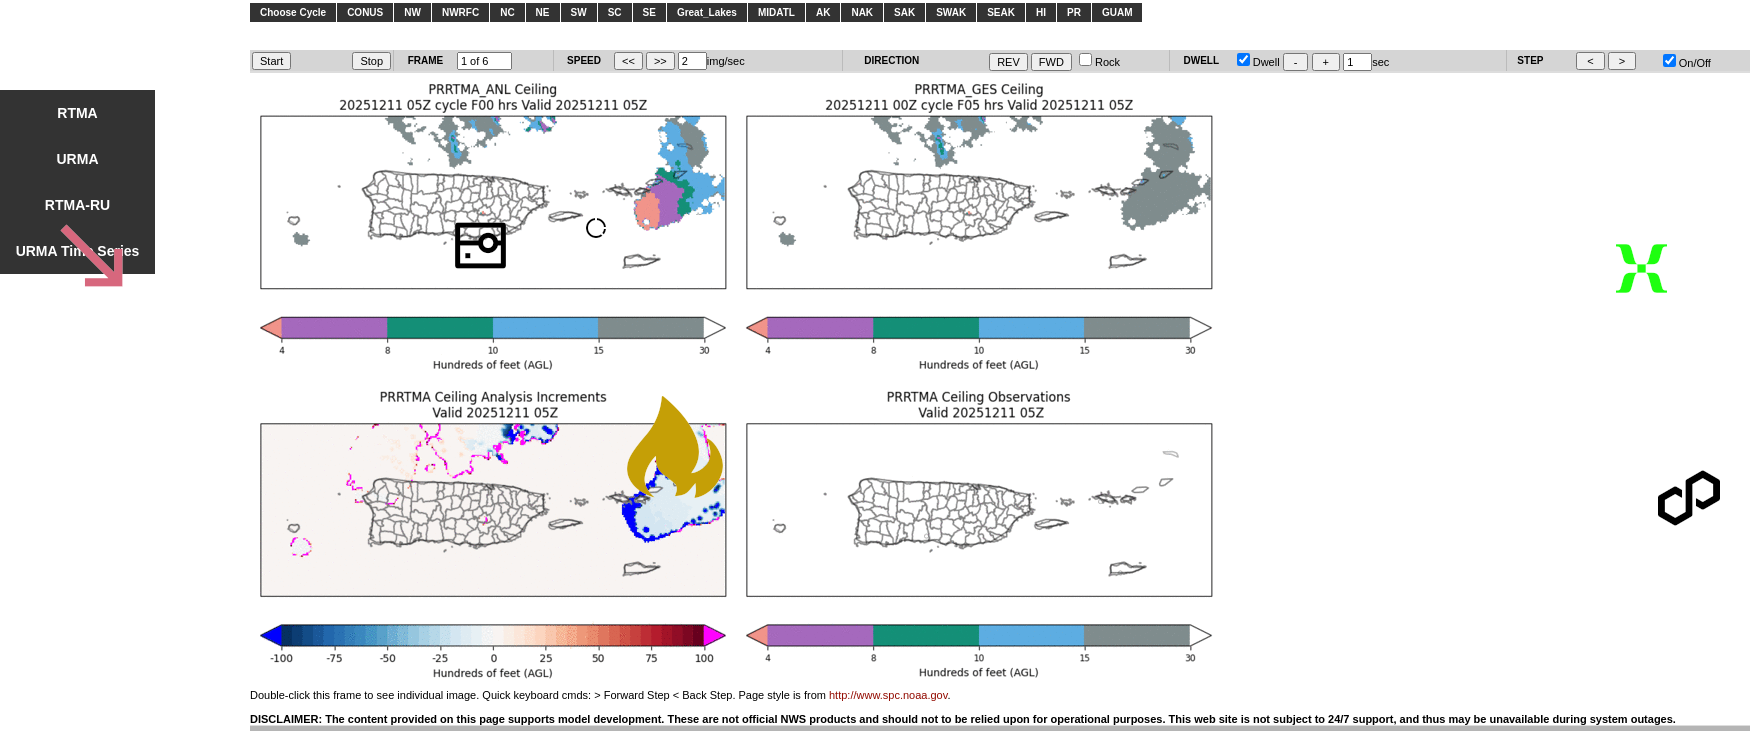  What do you see at coordinates (675, 447) in the screenshot?
I see `fireship brand logo` at bounding box center [675, 447].